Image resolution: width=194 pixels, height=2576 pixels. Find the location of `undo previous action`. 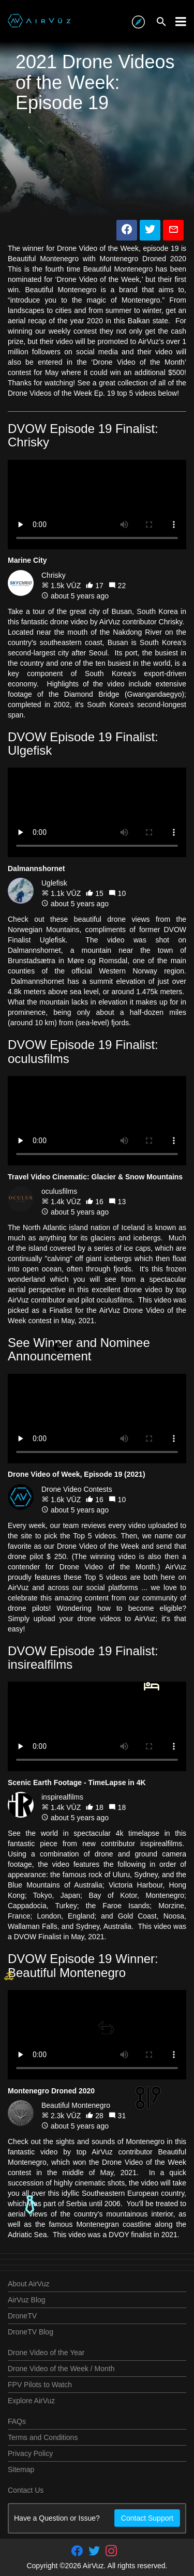

undo previous action is located at coordinates (106, 2028).